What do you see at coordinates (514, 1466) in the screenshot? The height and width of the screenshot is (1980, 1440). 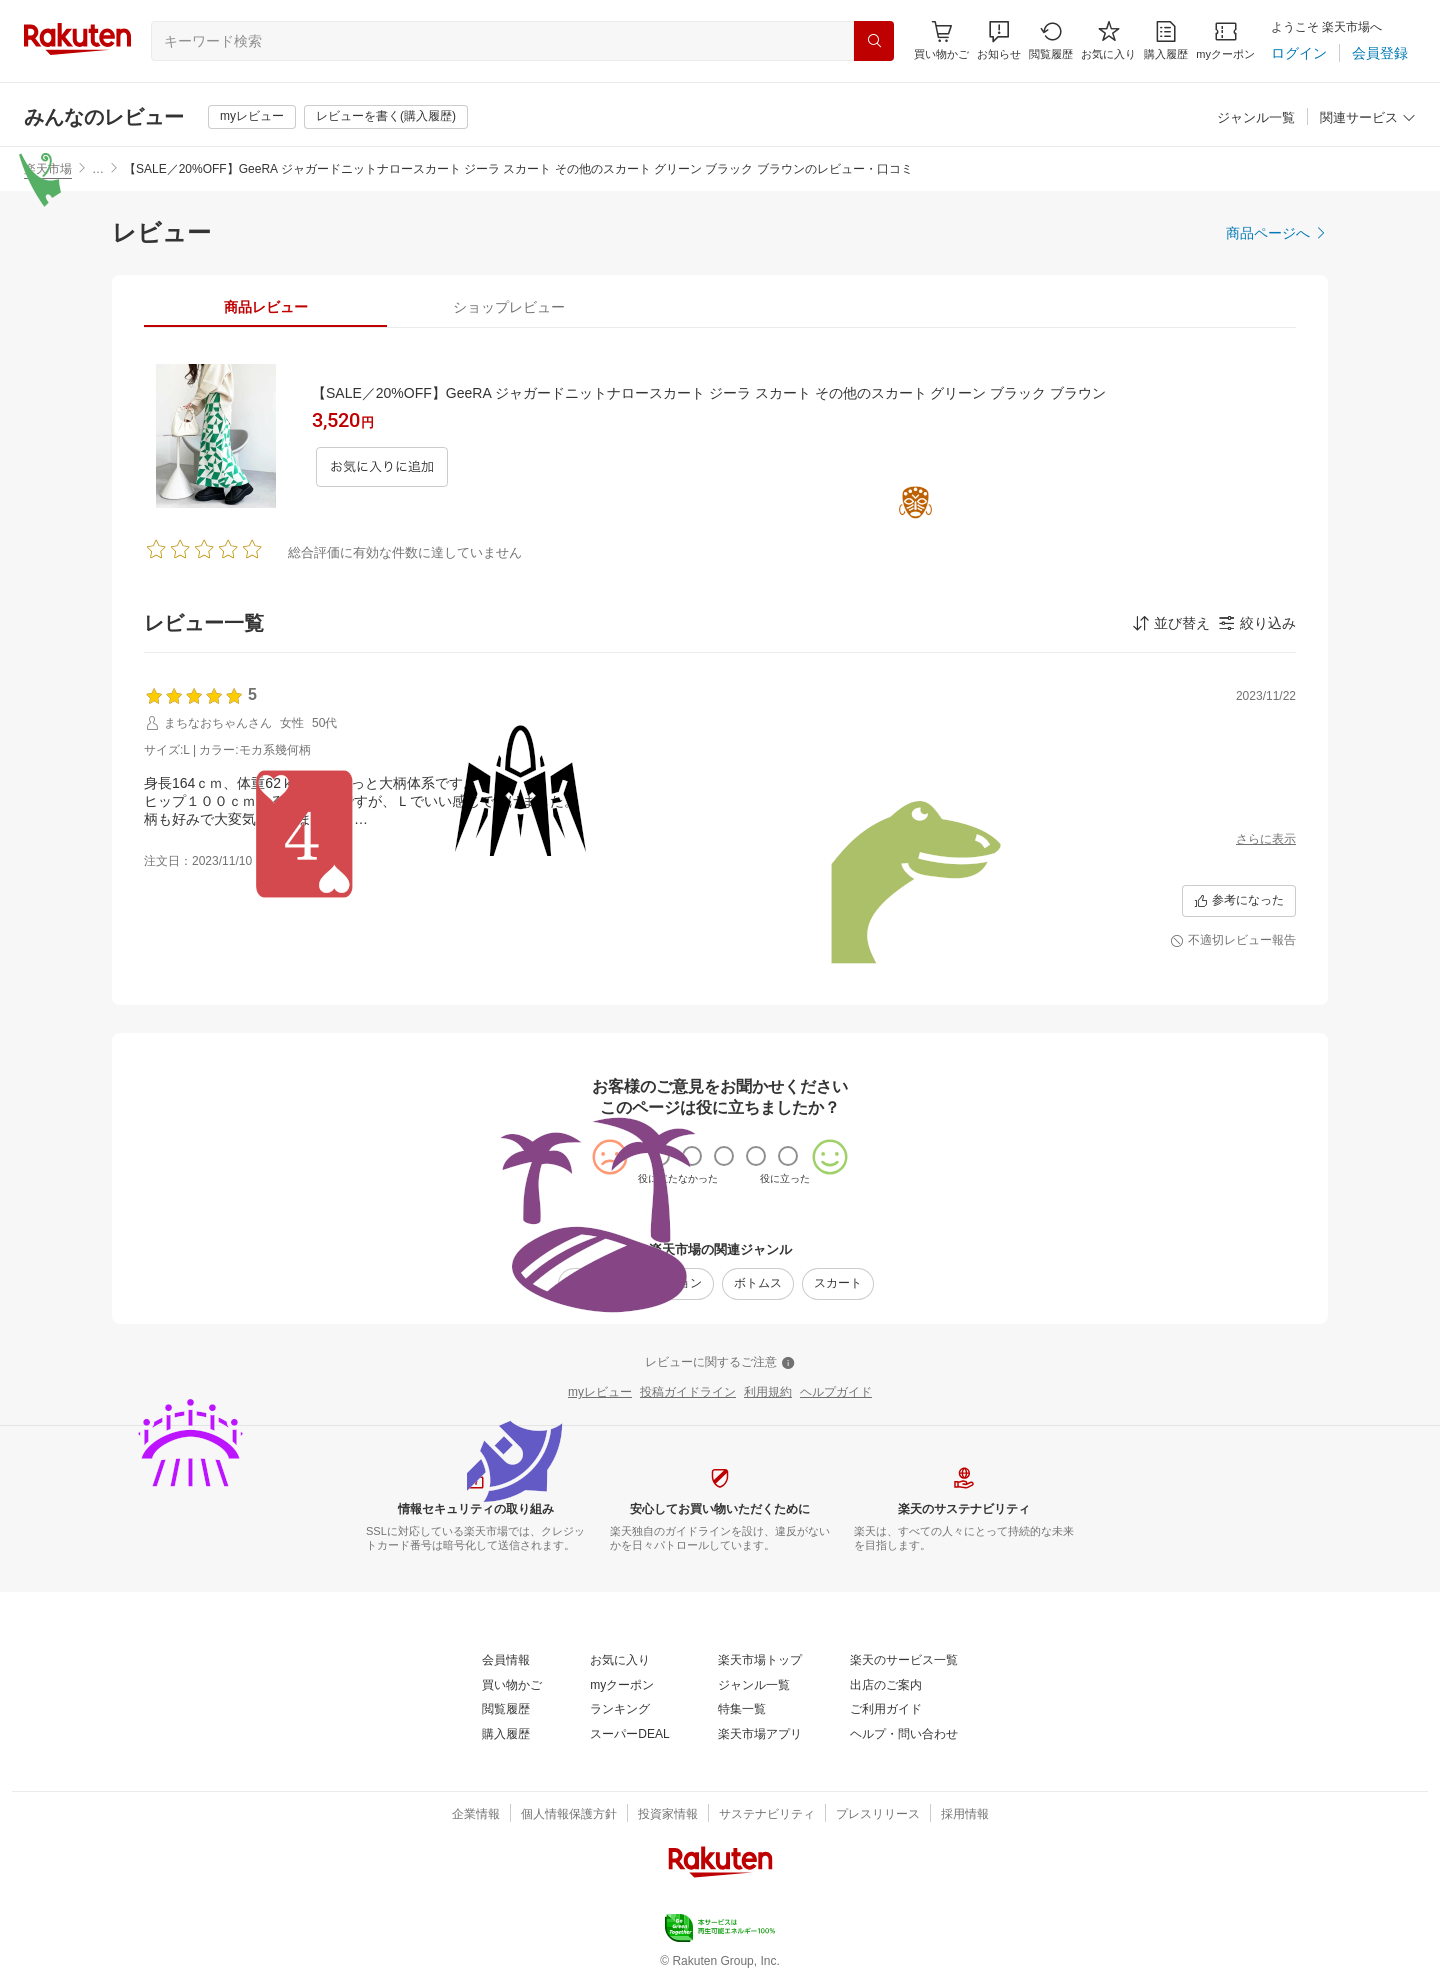 I see `select halberd weapon in game inventory` at bounding box center [514, 1466].